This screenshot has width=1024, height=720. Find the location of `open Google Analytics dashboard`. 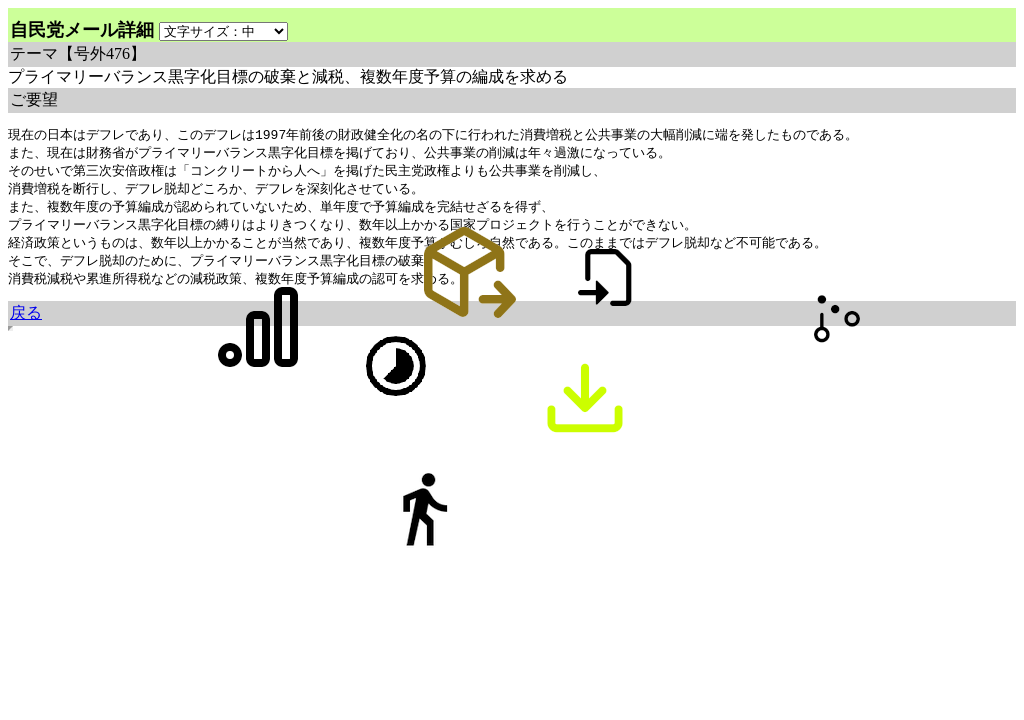

open Google Analytics dashboard is located at coordinates (258, 327).